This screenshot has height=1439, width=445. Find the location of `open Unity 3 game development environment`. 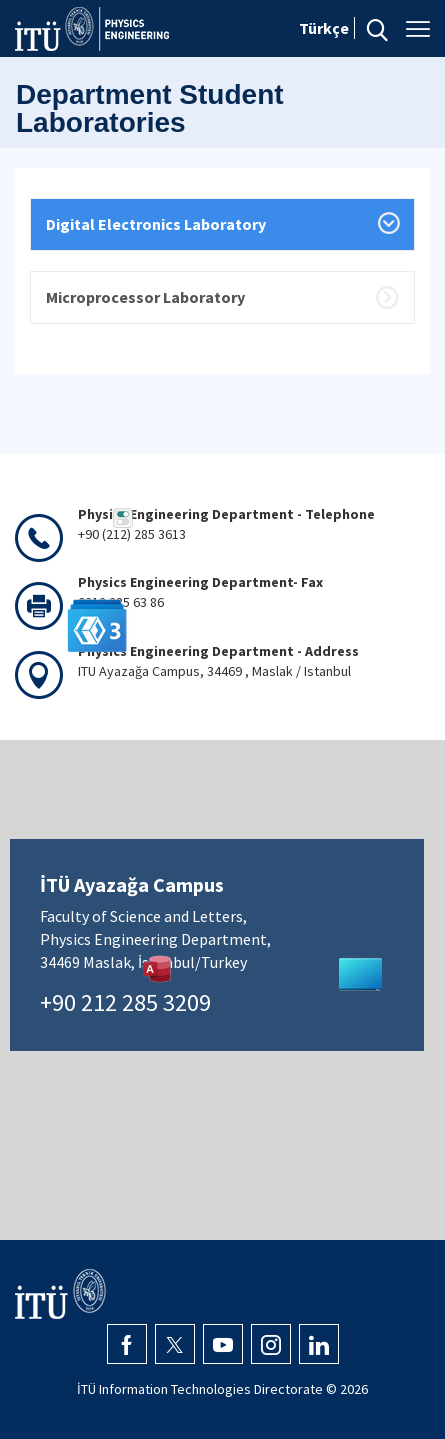

open Unity 3 game development environment is located at coordinates (97, 627).